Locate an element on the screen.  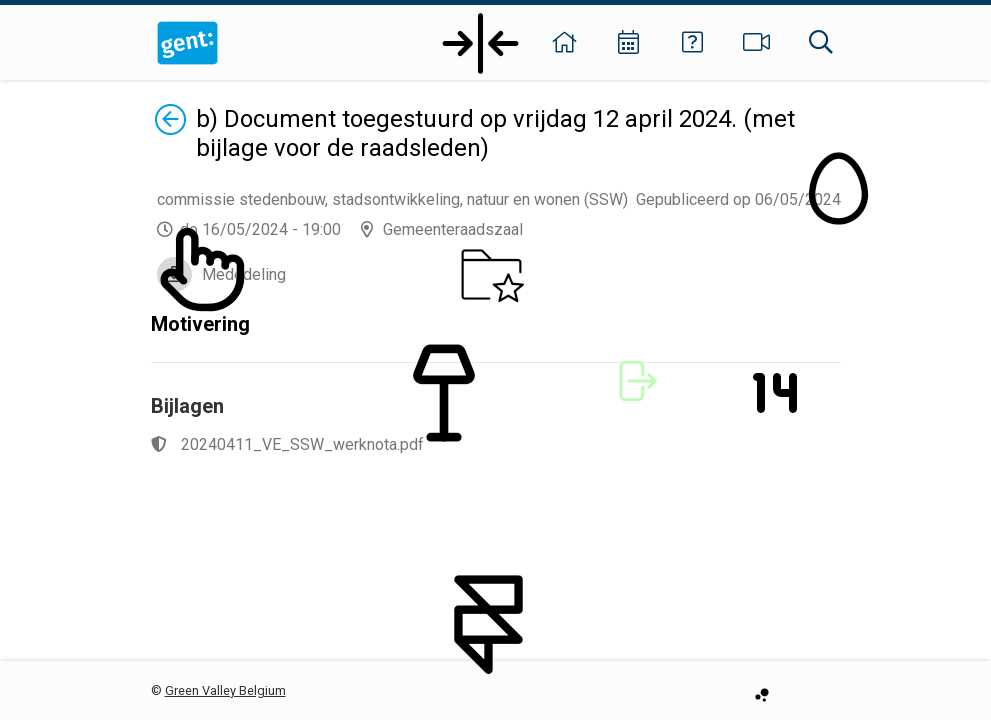
tap or click to select an item is located at coordinates (202, 269).